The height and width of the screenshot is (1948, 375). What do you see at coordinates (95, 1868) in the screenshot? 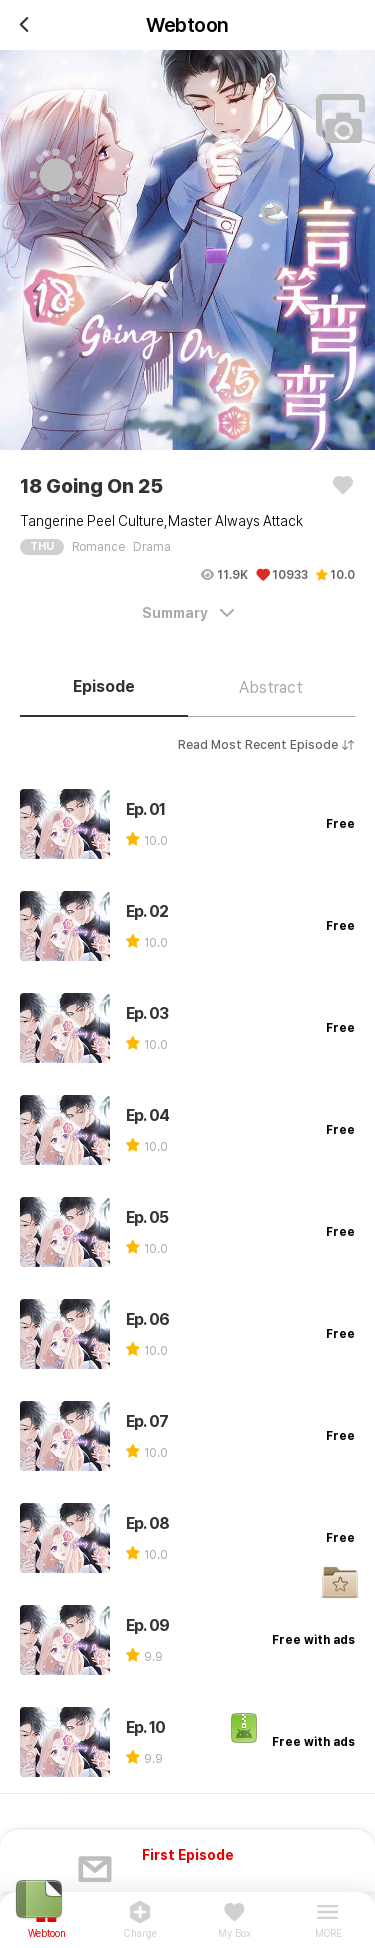
I see `indicates unread email in your inbox` at bounding box center [95, 1868].